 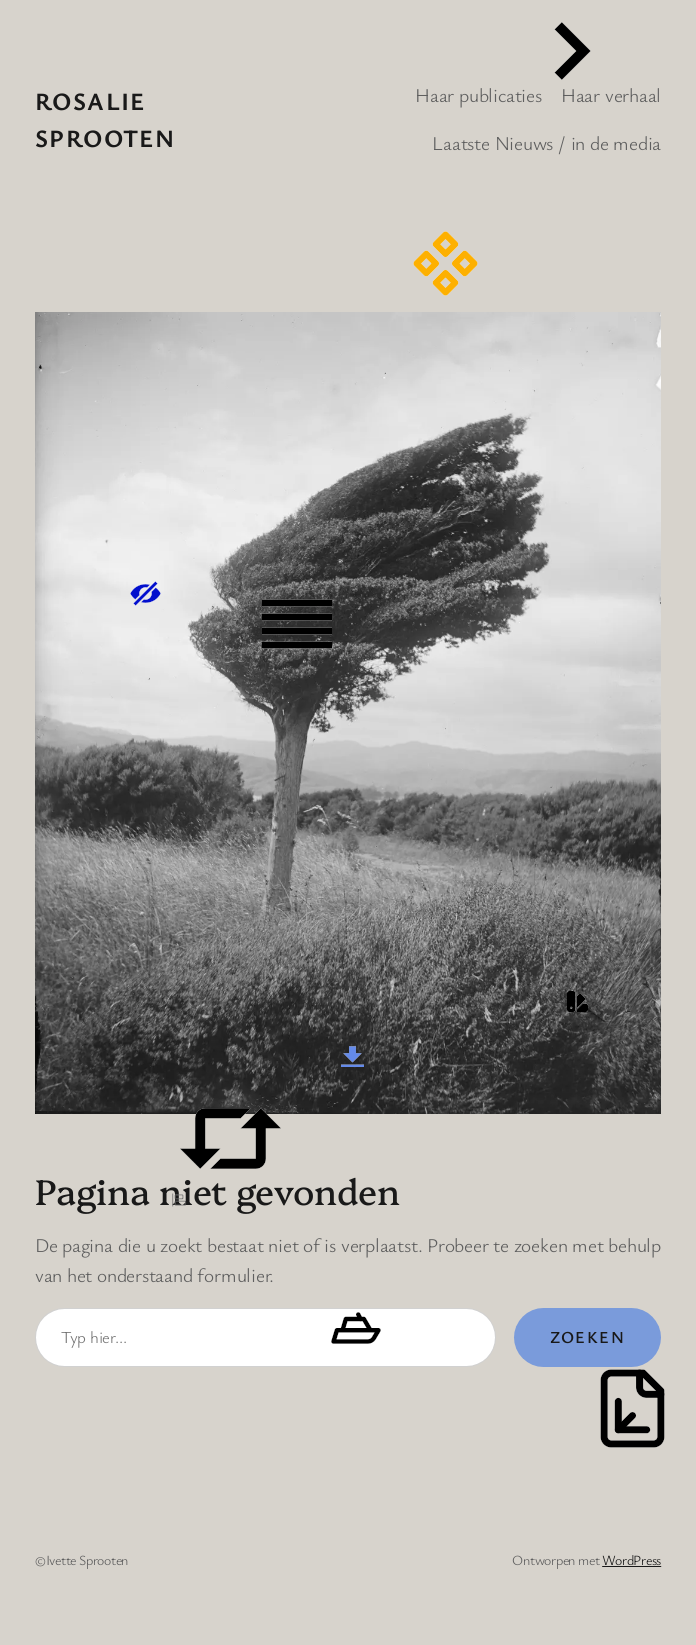 I want to click on view UI components library, so click(x=445, y=263).